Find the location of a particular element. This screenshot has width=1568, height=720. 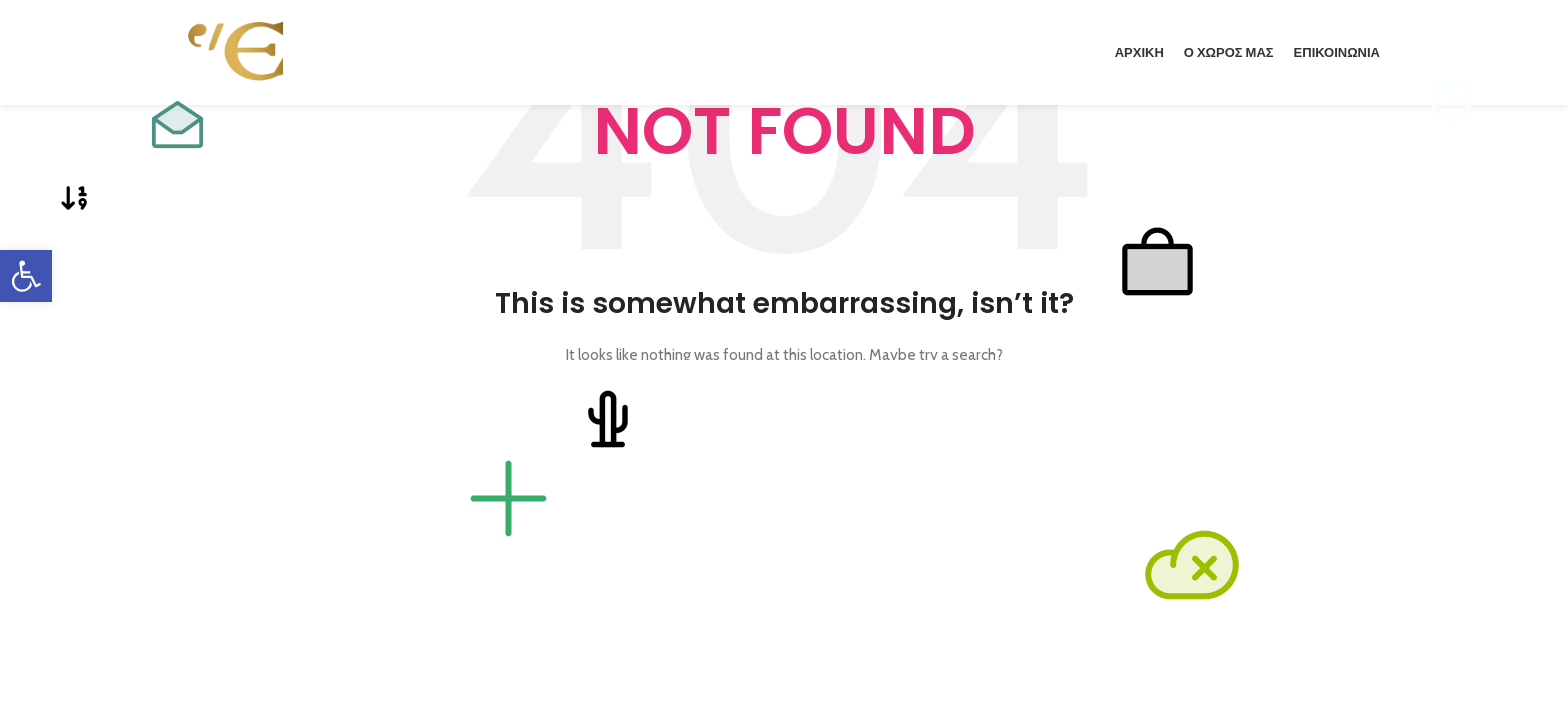

sort numbers in descending order is located at coordinates (75, 198).